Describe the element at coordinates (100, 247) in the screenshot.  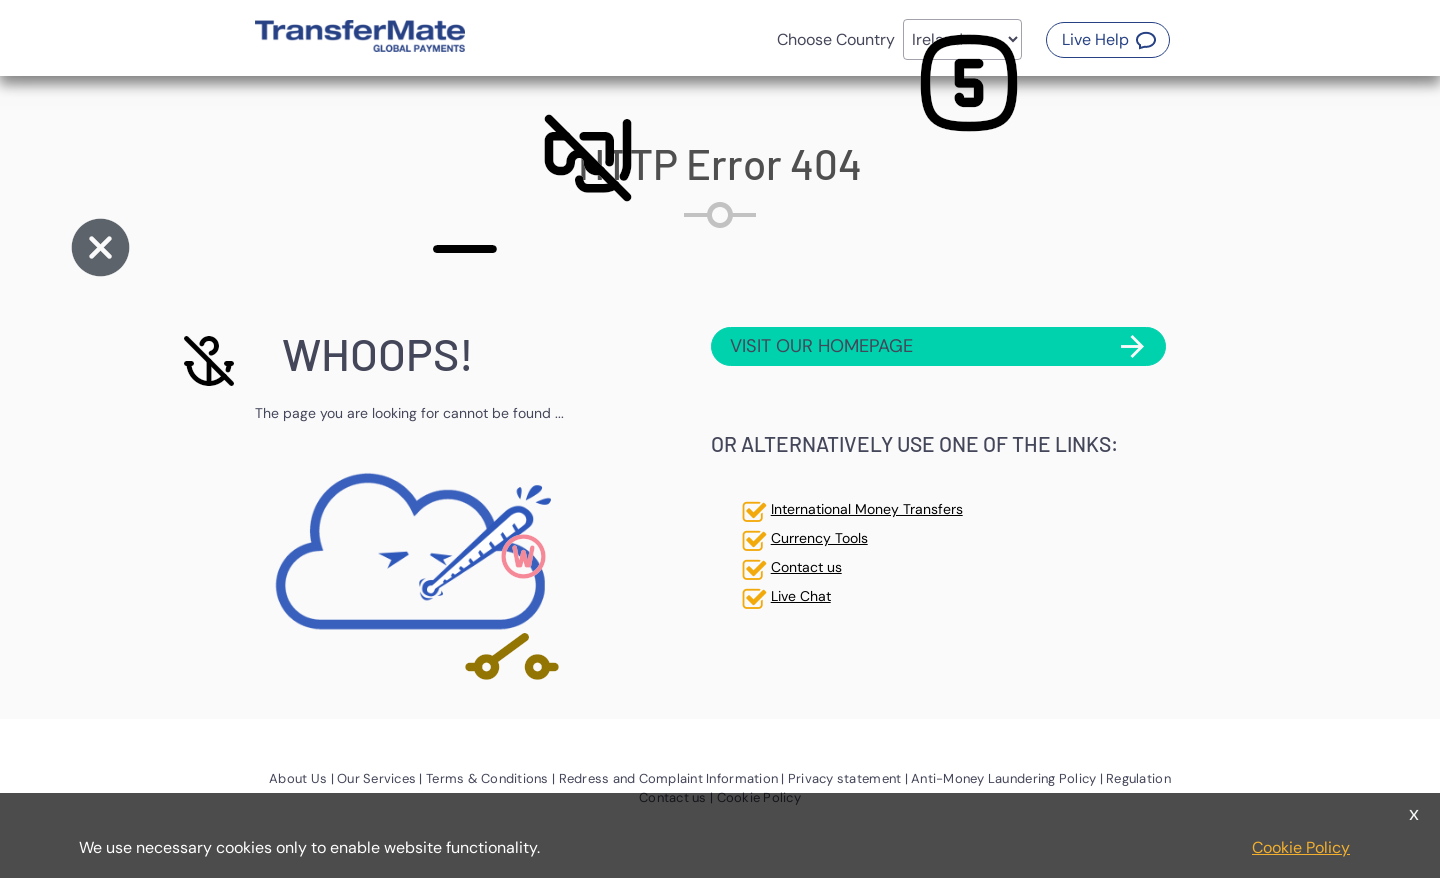
I see `close or dismiss a dialog` at that location.